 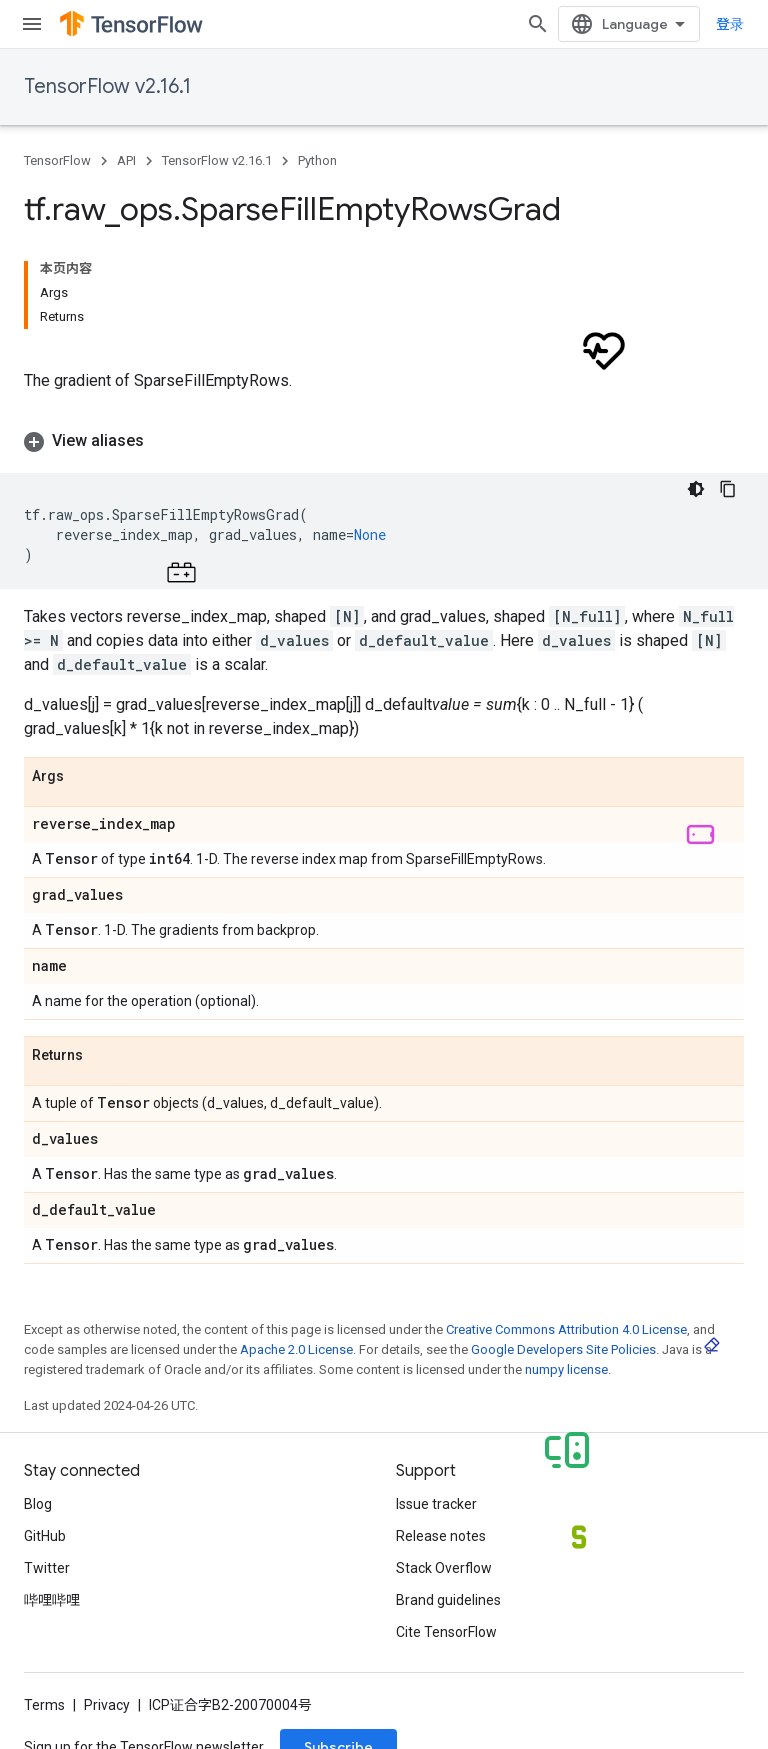 I want to click on access monitor and speaker settings, so click(x=567, y=1450).